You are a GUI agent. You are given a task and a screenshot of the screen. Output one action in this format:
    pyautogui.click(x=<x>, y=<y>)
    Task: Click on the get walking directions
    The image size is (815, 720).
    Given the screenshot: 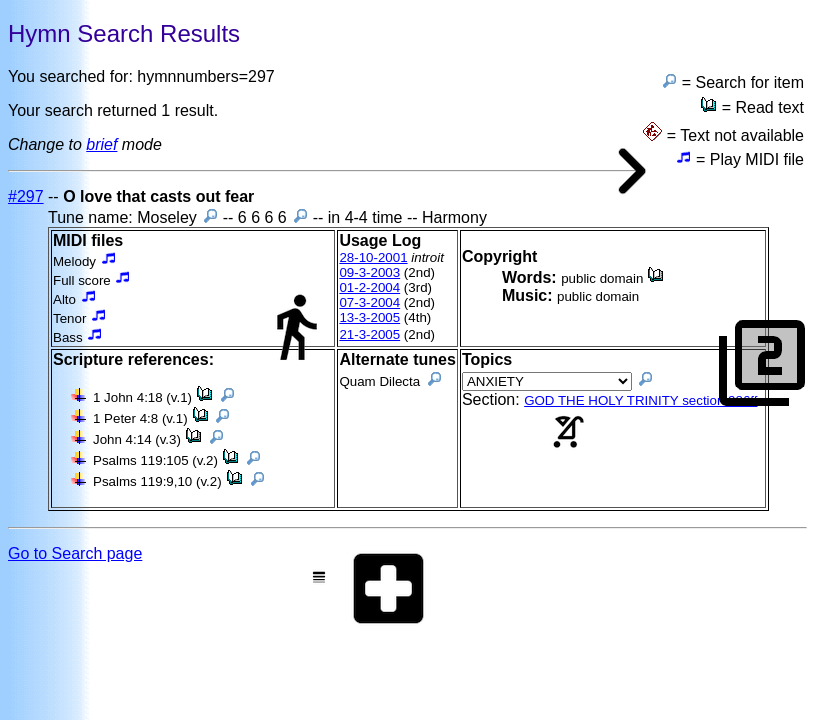 What is the action you would take?
    pyautogui.click(x=295, y=326)
    